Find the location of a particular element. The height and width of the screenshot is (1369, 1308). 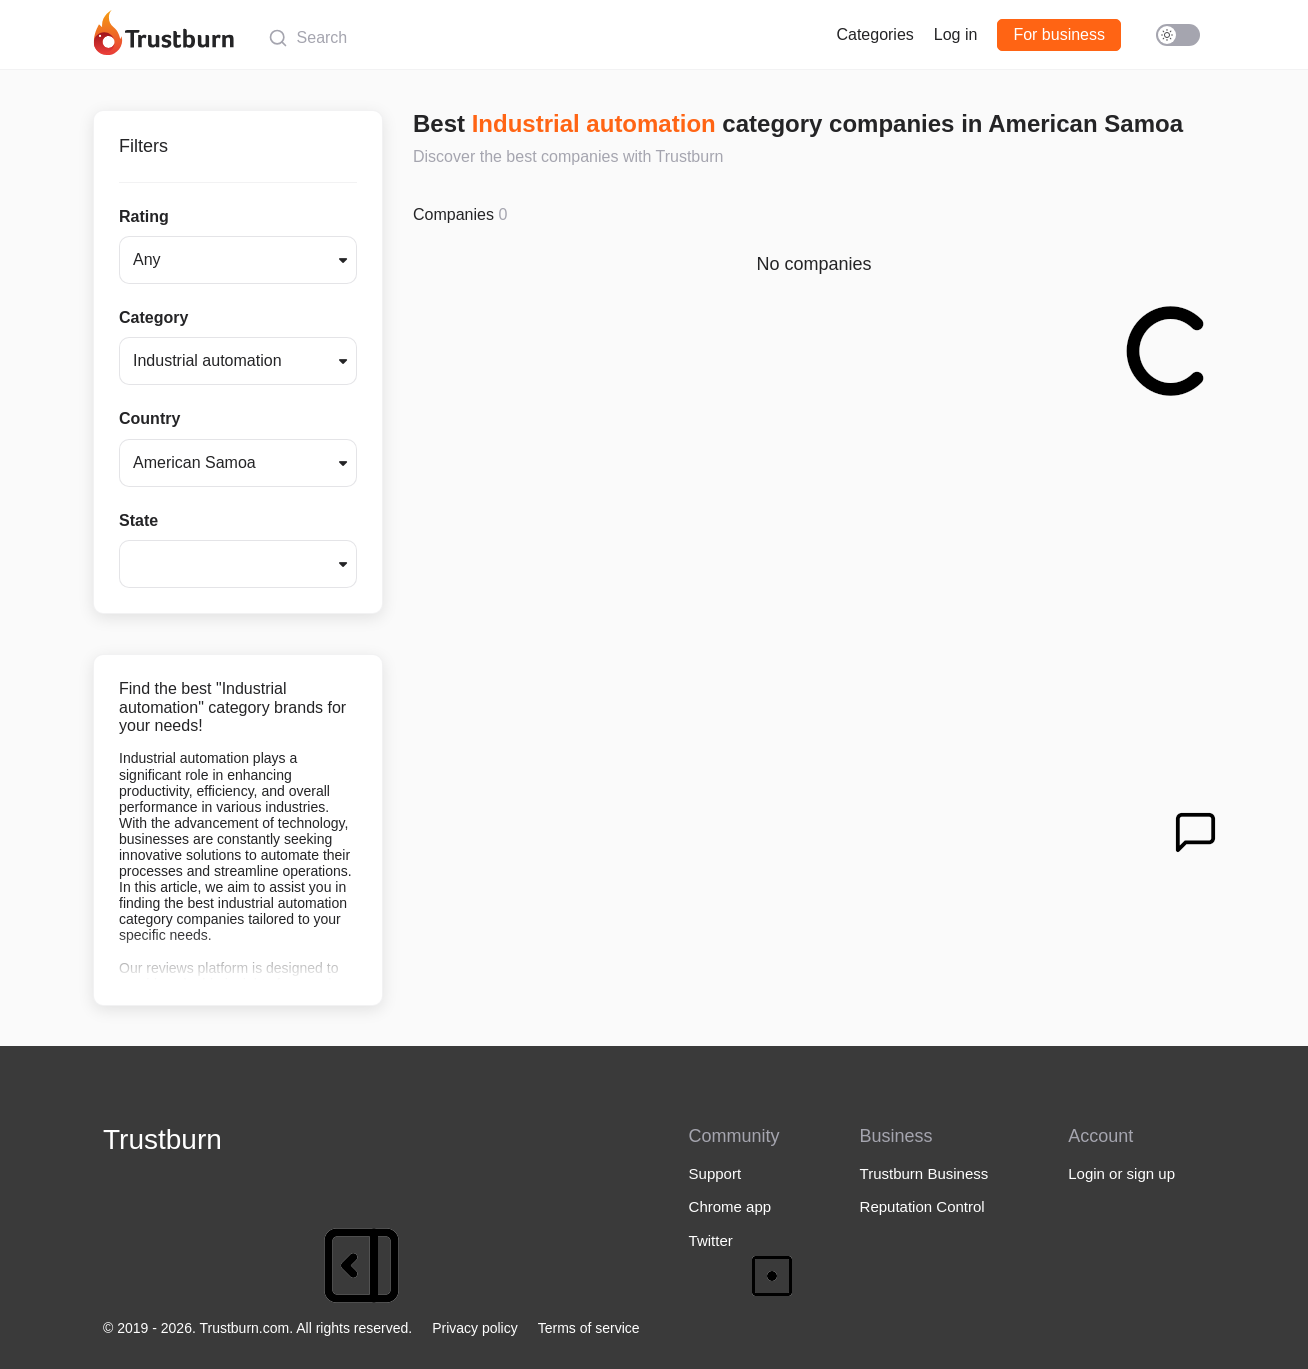

indicates the letter C or a C-related category is located at coordinates (1165, 351).